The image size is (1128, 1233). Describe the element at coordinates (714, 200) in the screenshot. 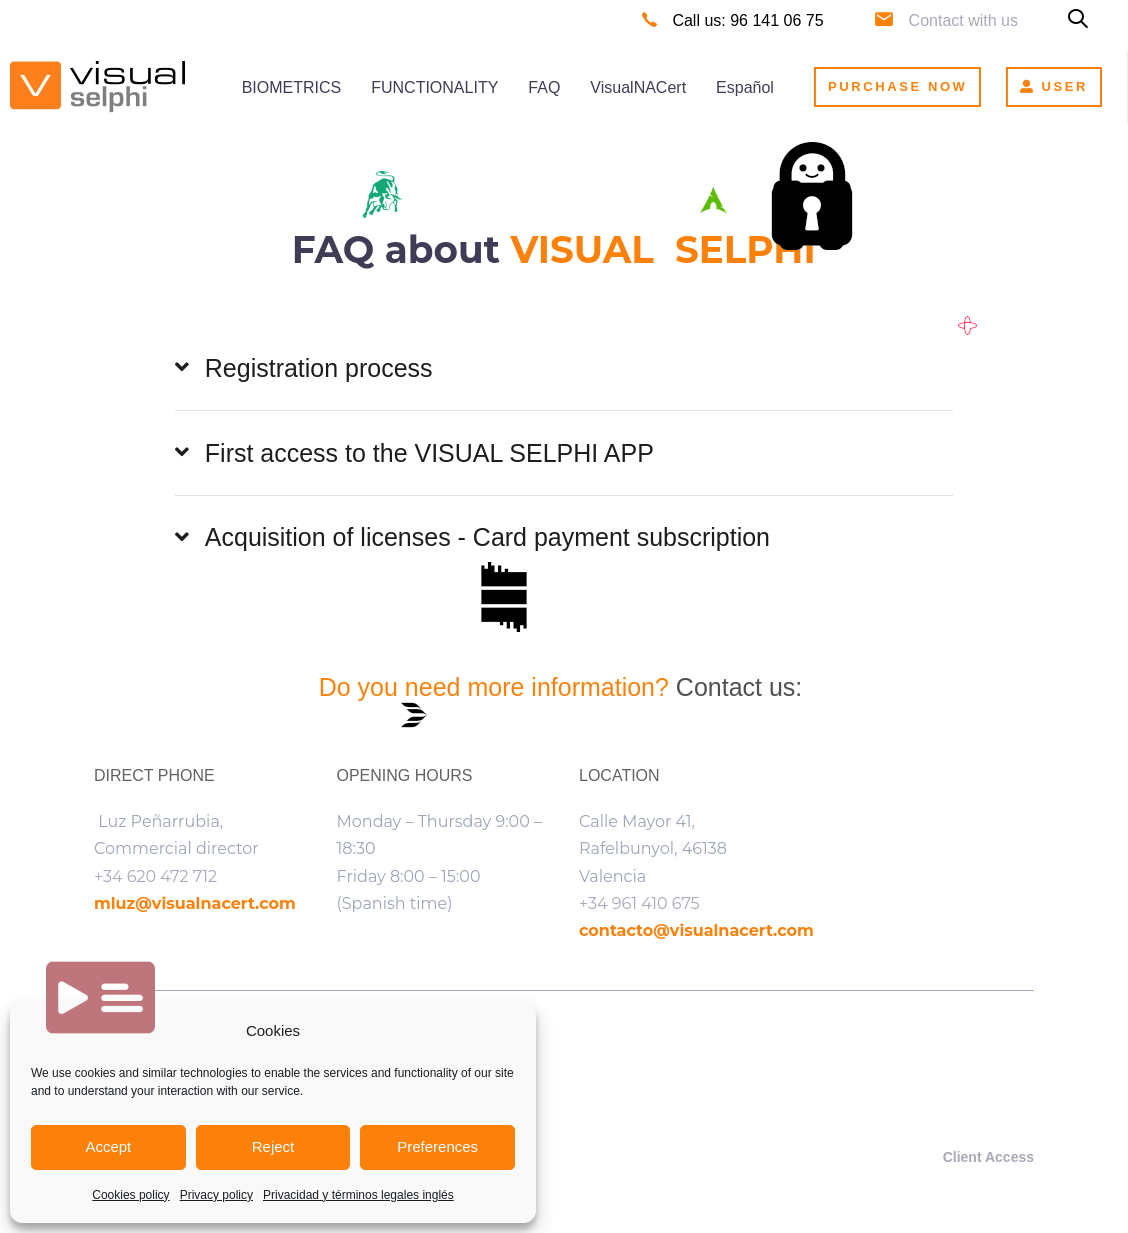

I see `Arch Linux logo` at that location.